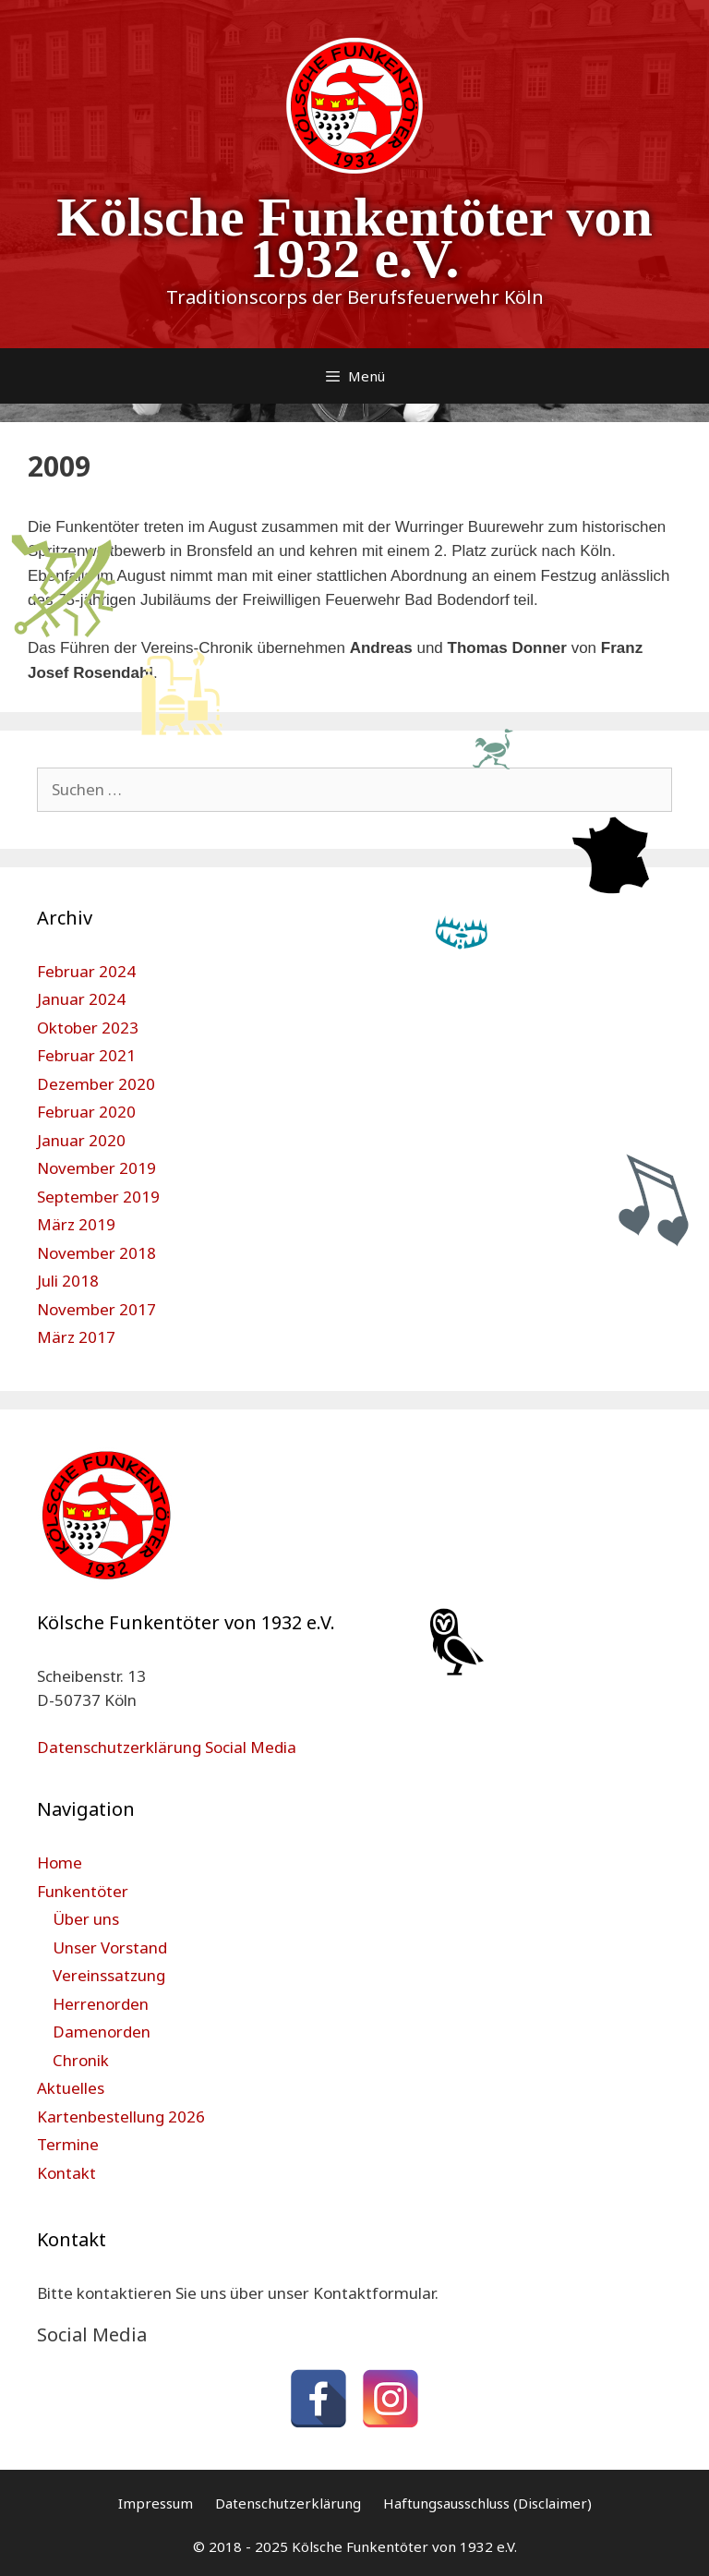  Describe the element at coordinates (457, 1641) in the screenshot. I see `represents a barn owl character or creature in a game` at that location.